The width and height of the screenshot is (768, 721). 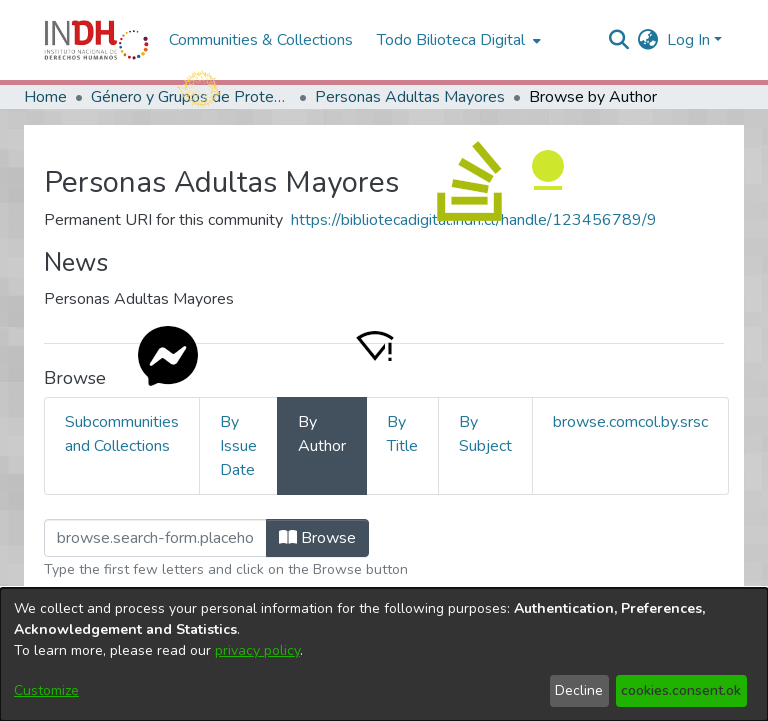 I want to click on view your profile, so click(x=548, y=170).